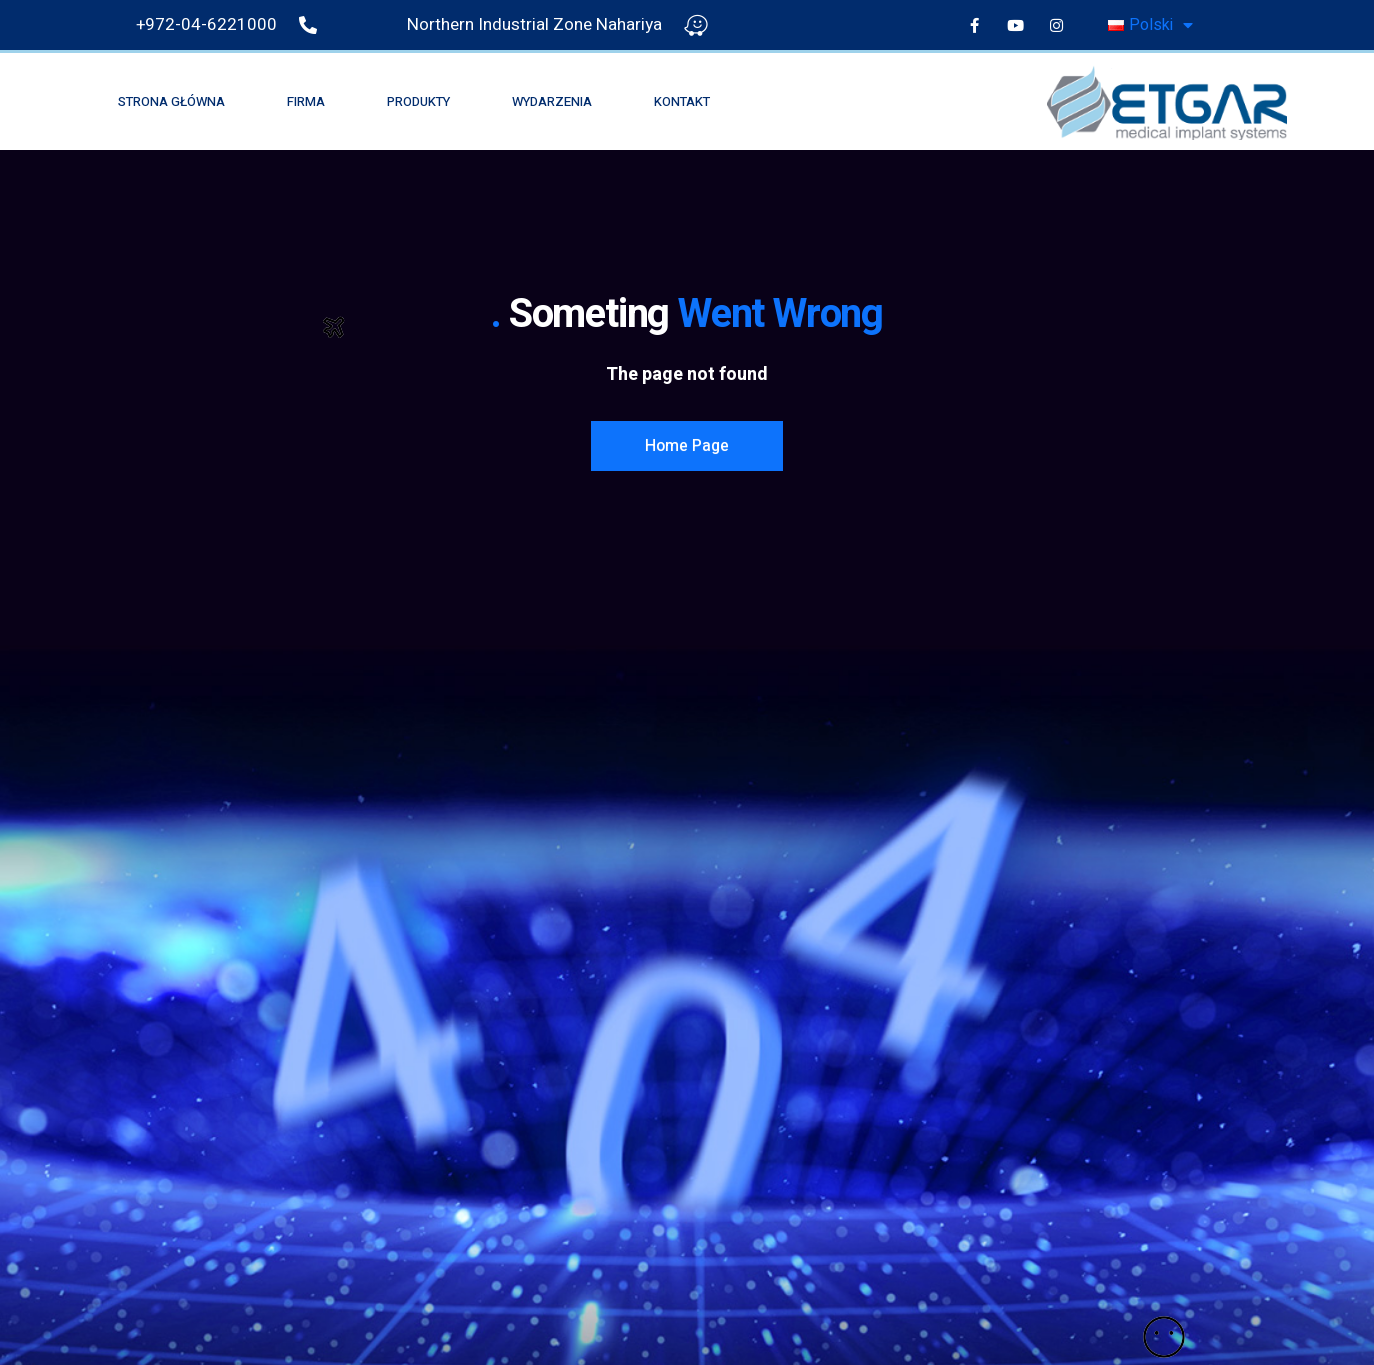 This screenshot has height=1365, width=1374. I want to click on neutral reaction or feedback option, so click(1164, 1337).